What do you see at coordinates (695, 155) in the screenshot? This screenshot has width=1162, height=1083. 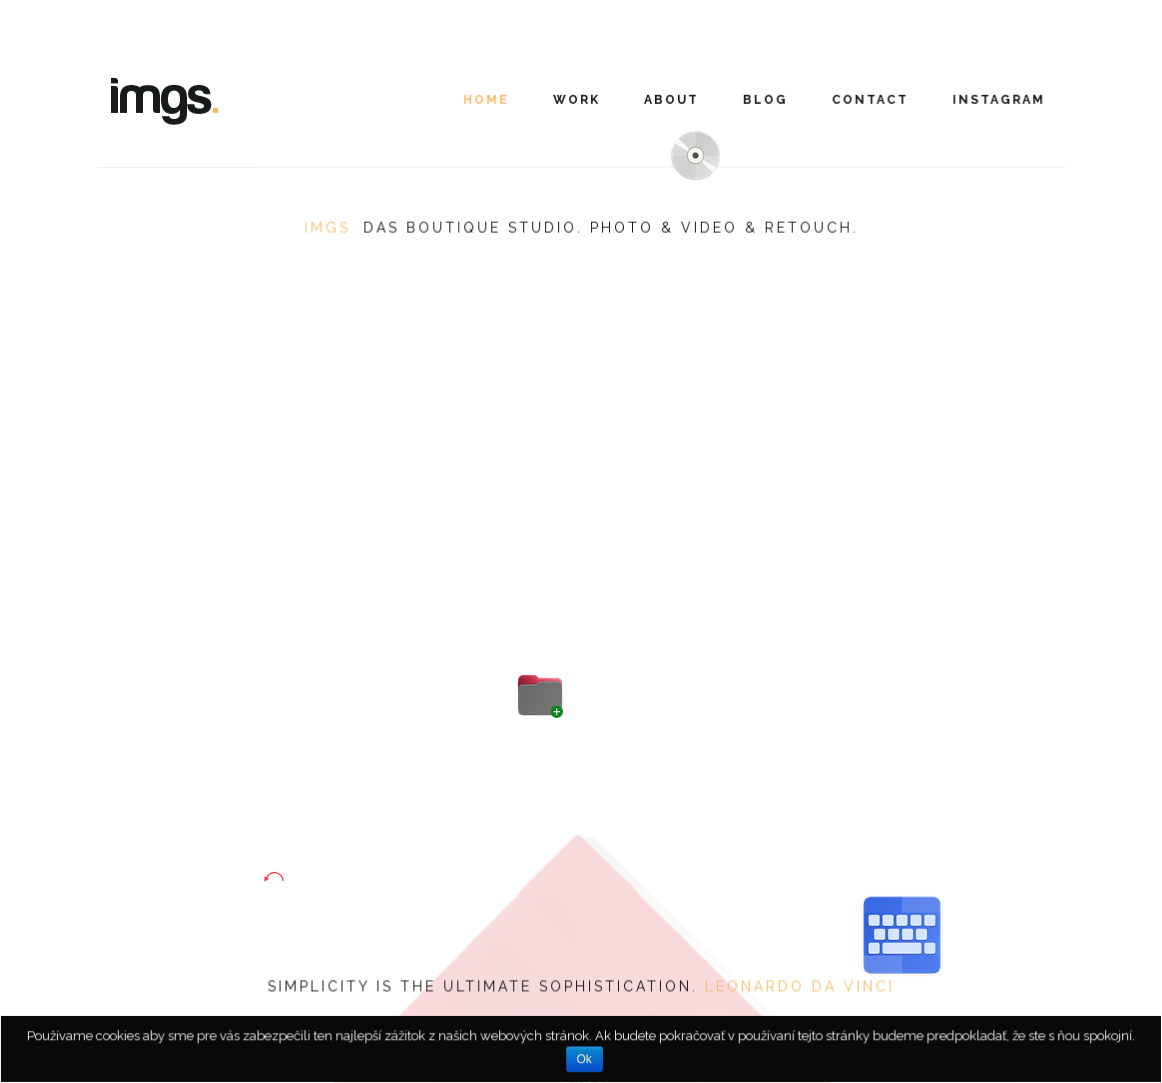 I see `indicates a recordable CD-R disc` at bounding box center [695, 155].